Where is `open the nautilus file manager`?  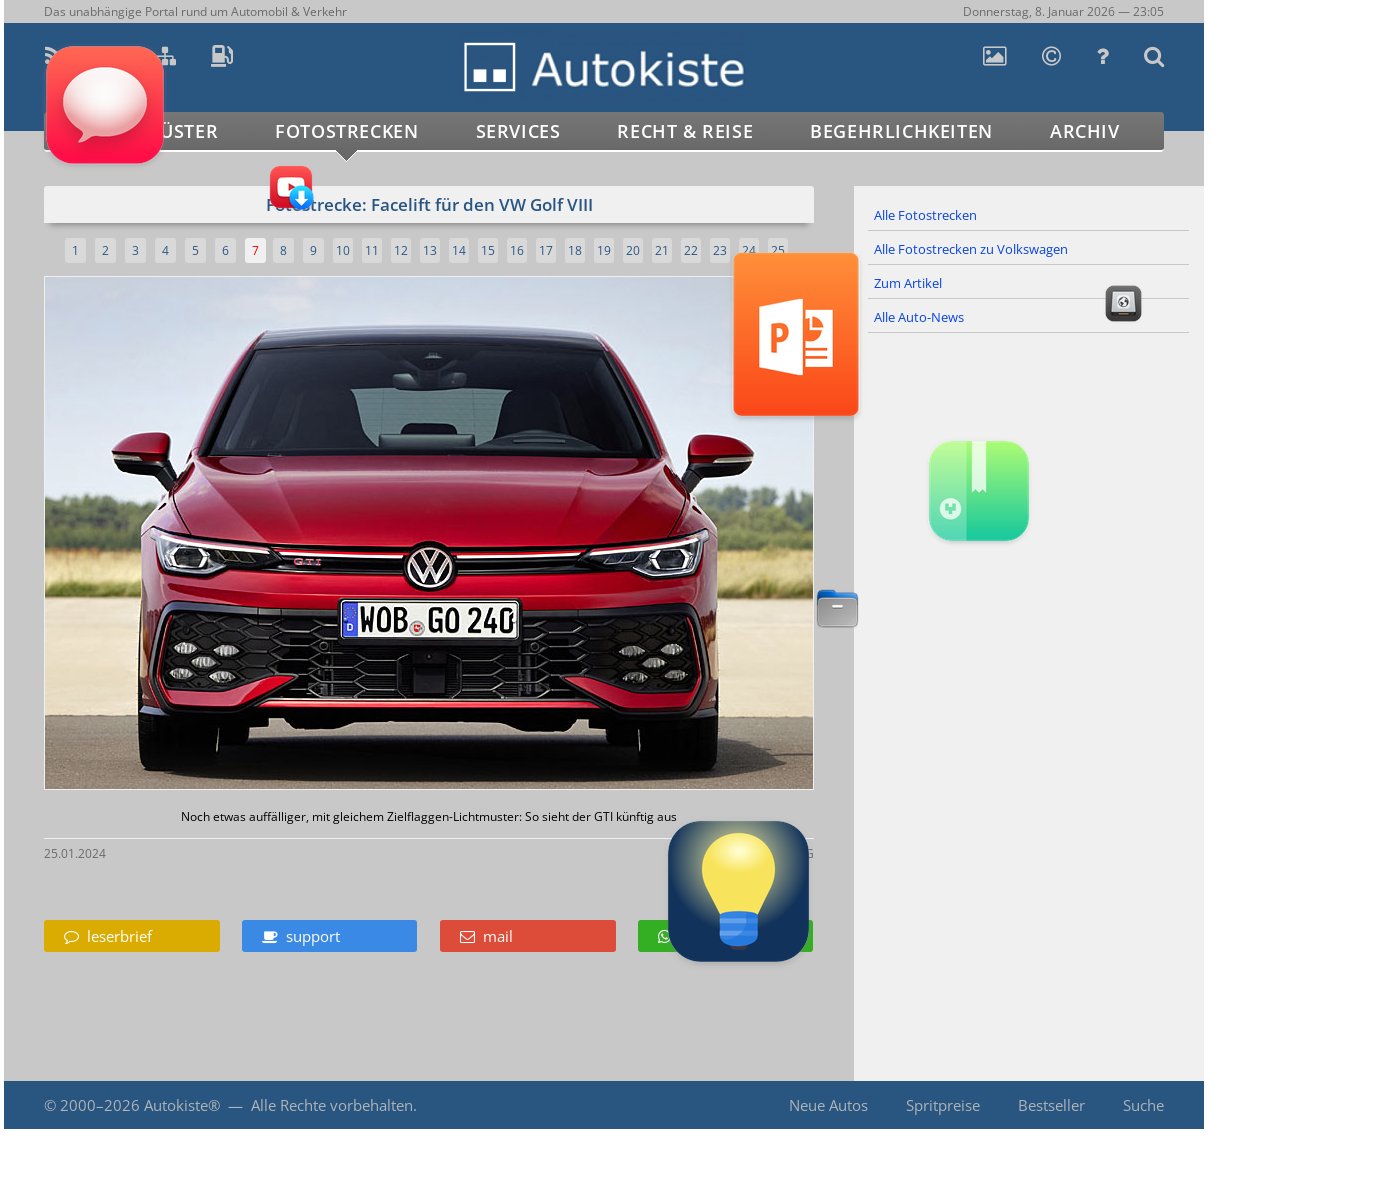
open the nautilus file manager is located at coordinates (837, 608).